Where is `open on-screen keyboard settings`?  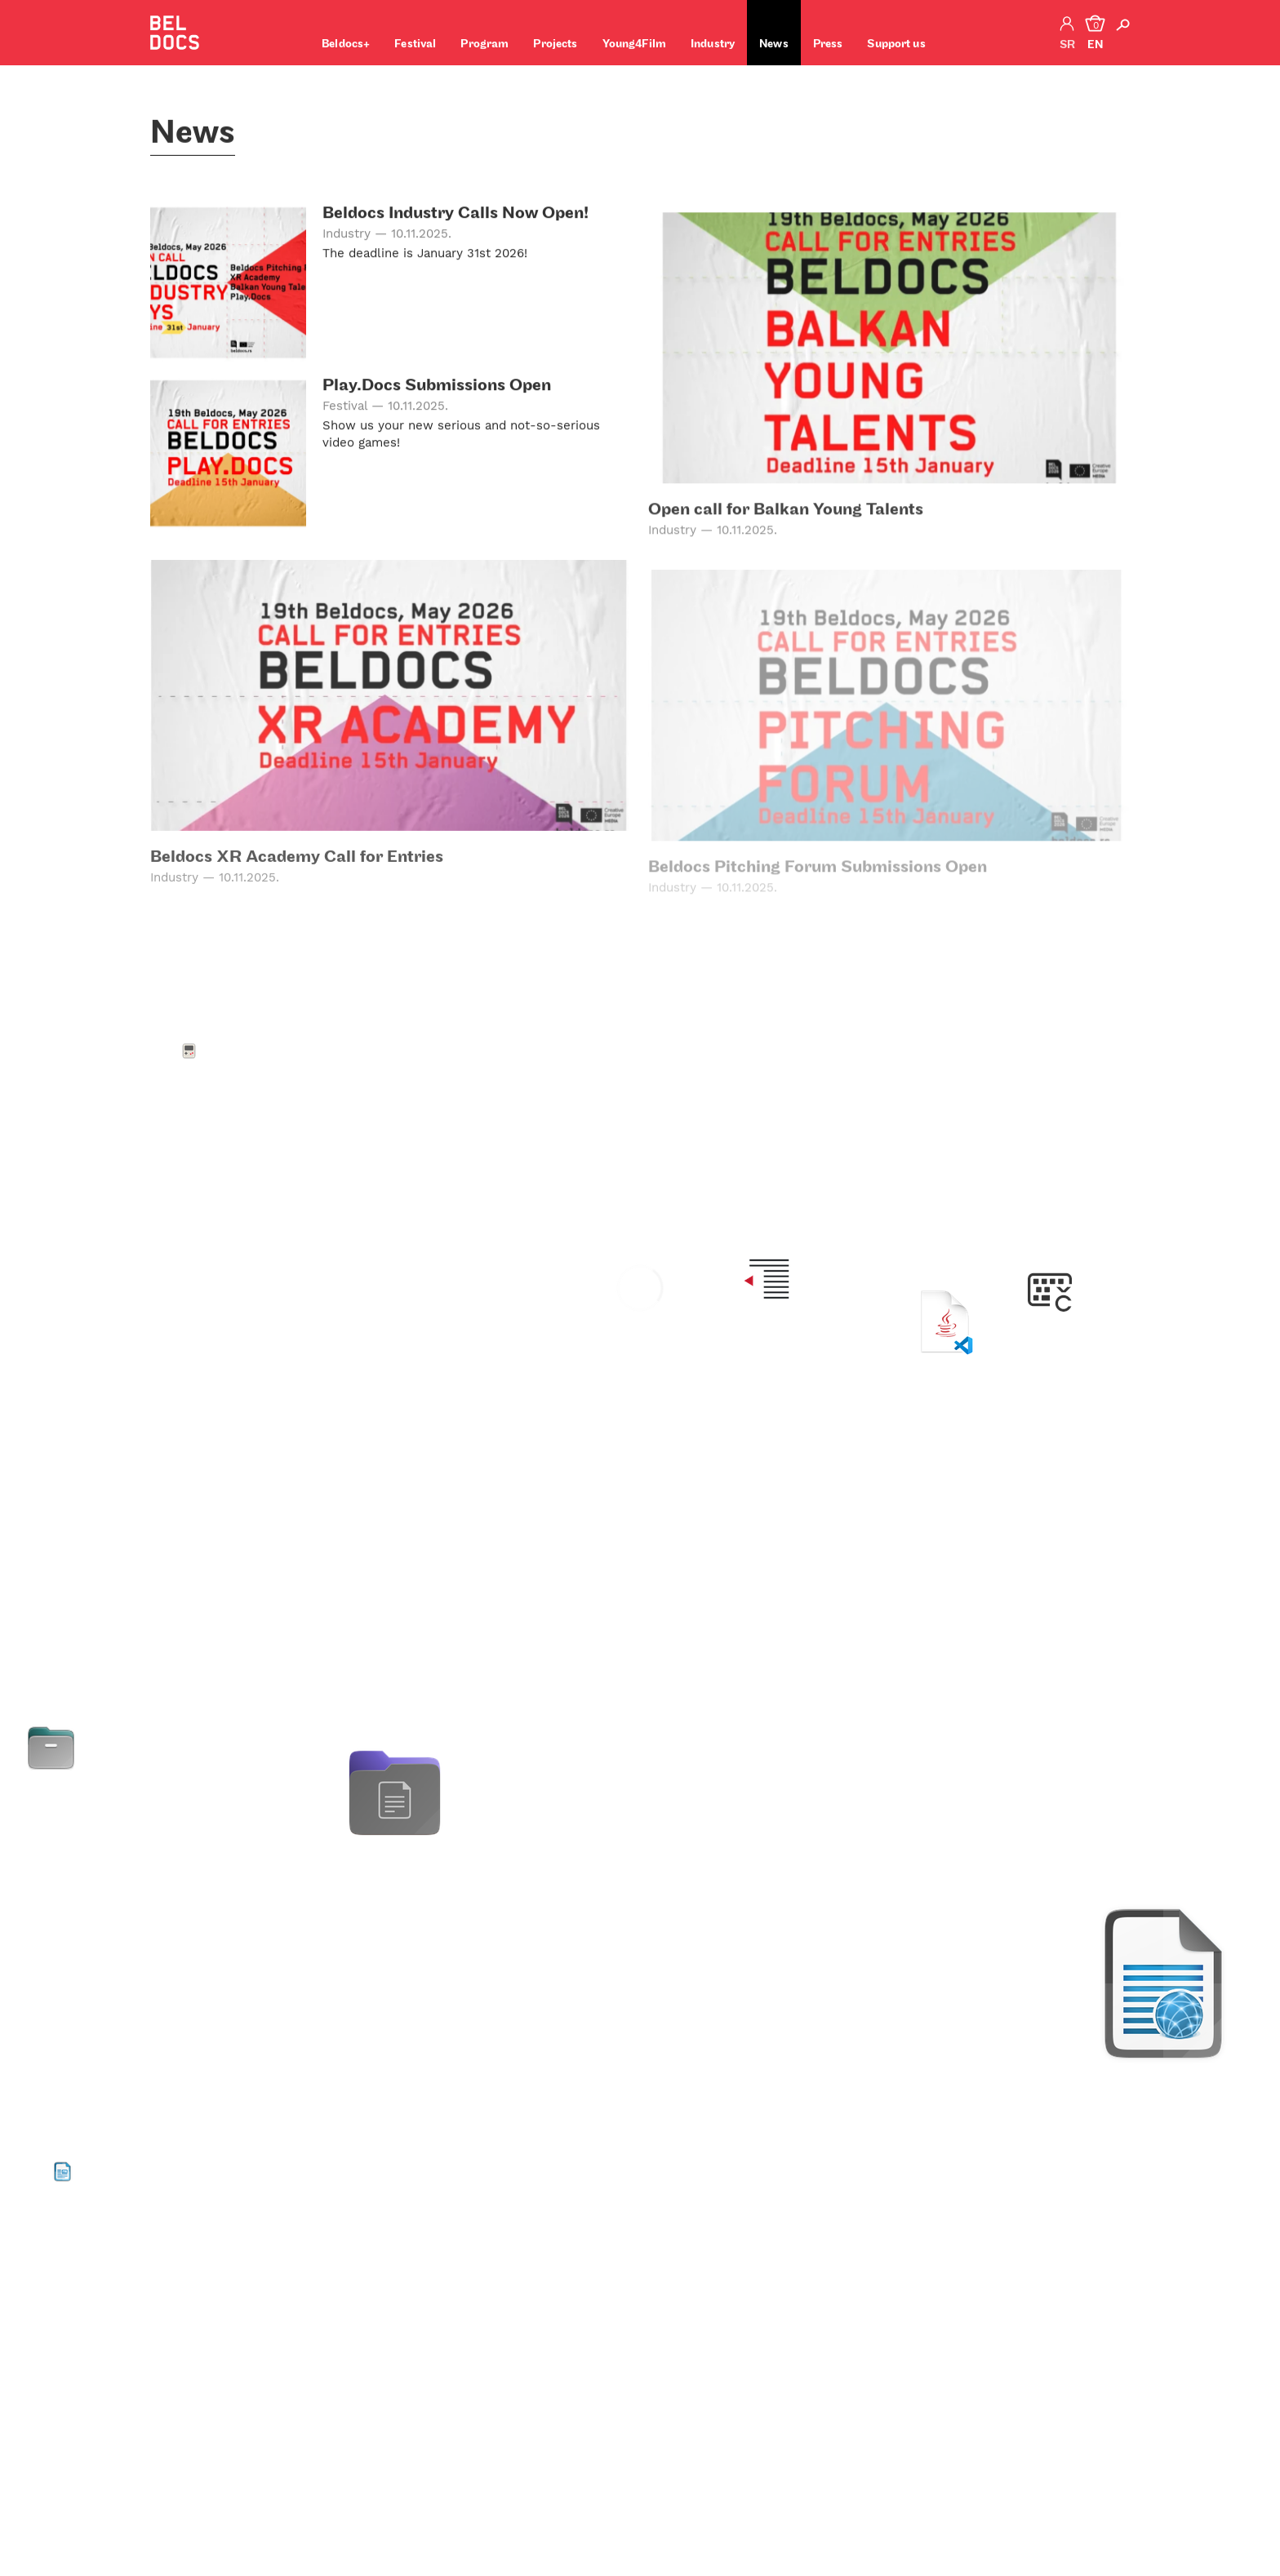
open on-screen keyboard settings is located at coordinates (1050, 1290).